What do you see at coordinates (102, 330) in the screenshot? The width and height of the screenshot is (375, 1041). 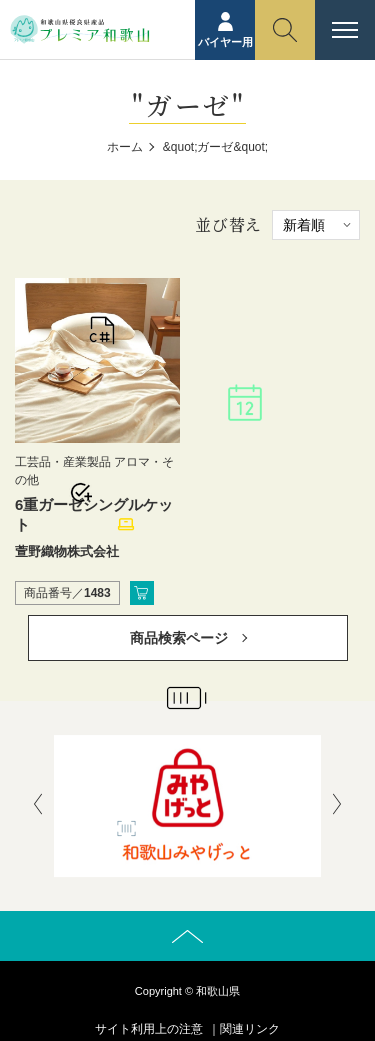 I see `open a C# source code file` at bounding box center [102, 330].